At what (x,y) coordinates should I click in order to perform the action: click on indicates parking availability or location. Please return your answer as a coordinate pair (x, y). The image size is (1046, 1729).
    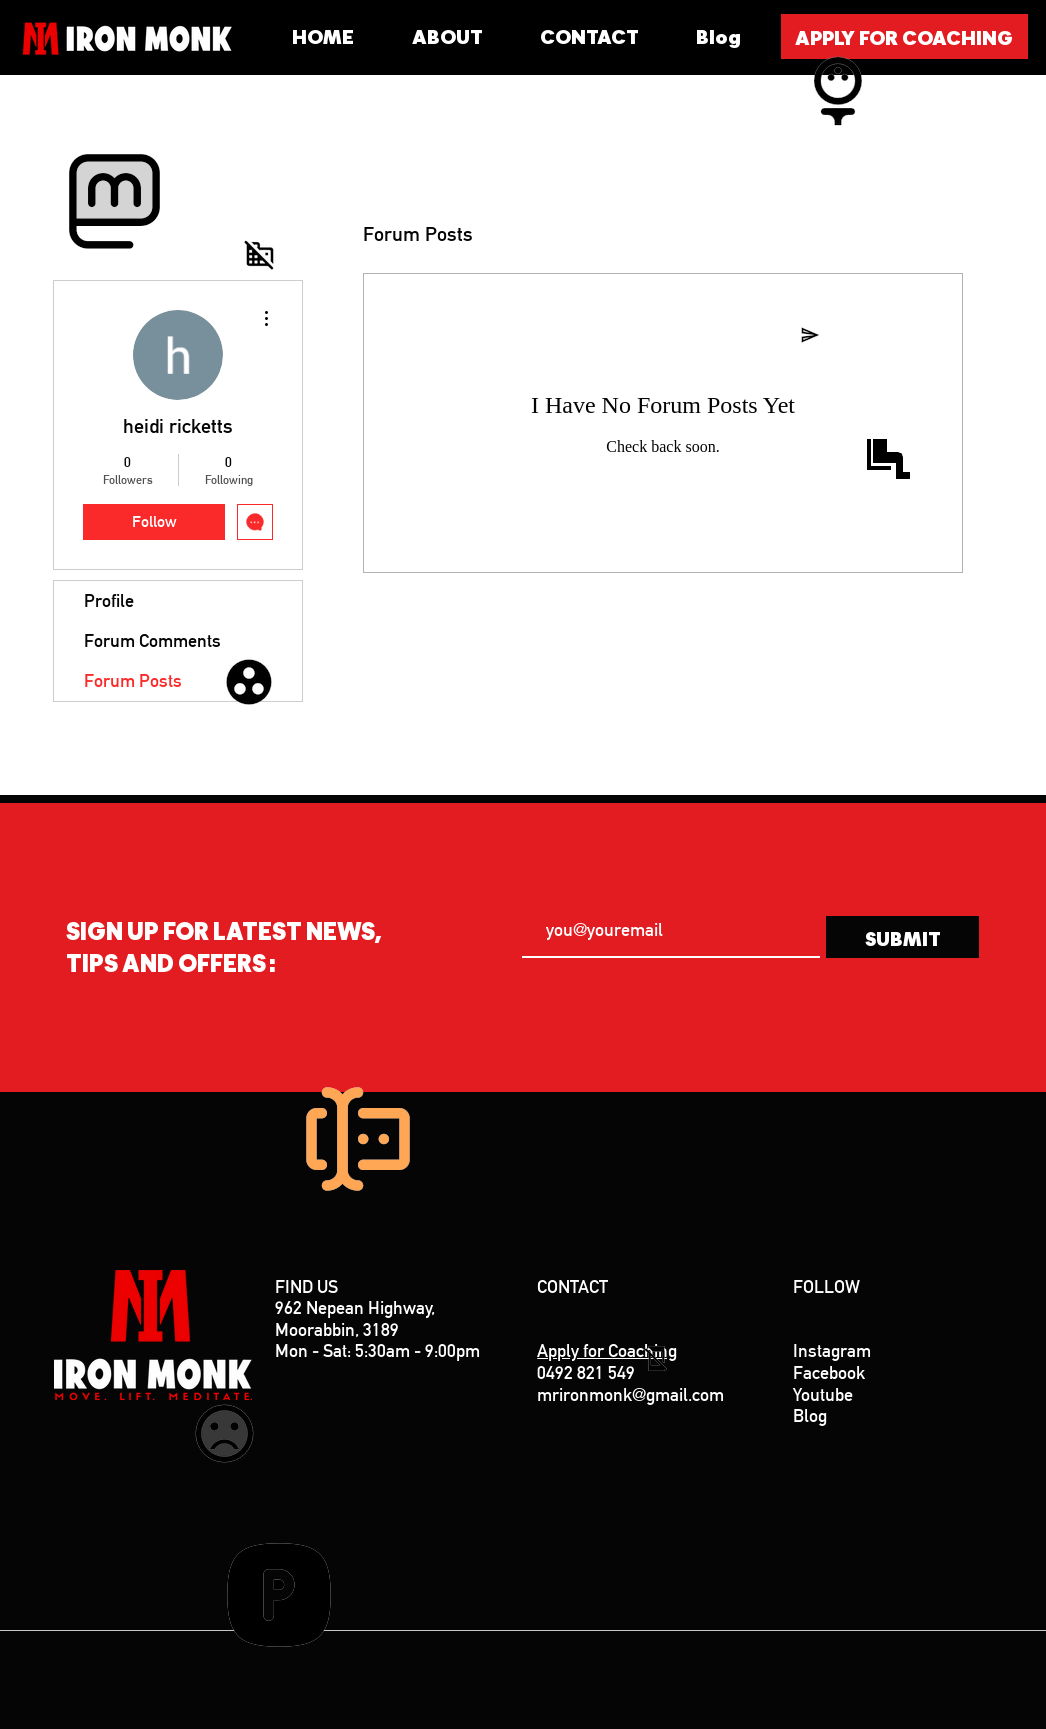
    Looking at the image, I should click on (279, 1595).